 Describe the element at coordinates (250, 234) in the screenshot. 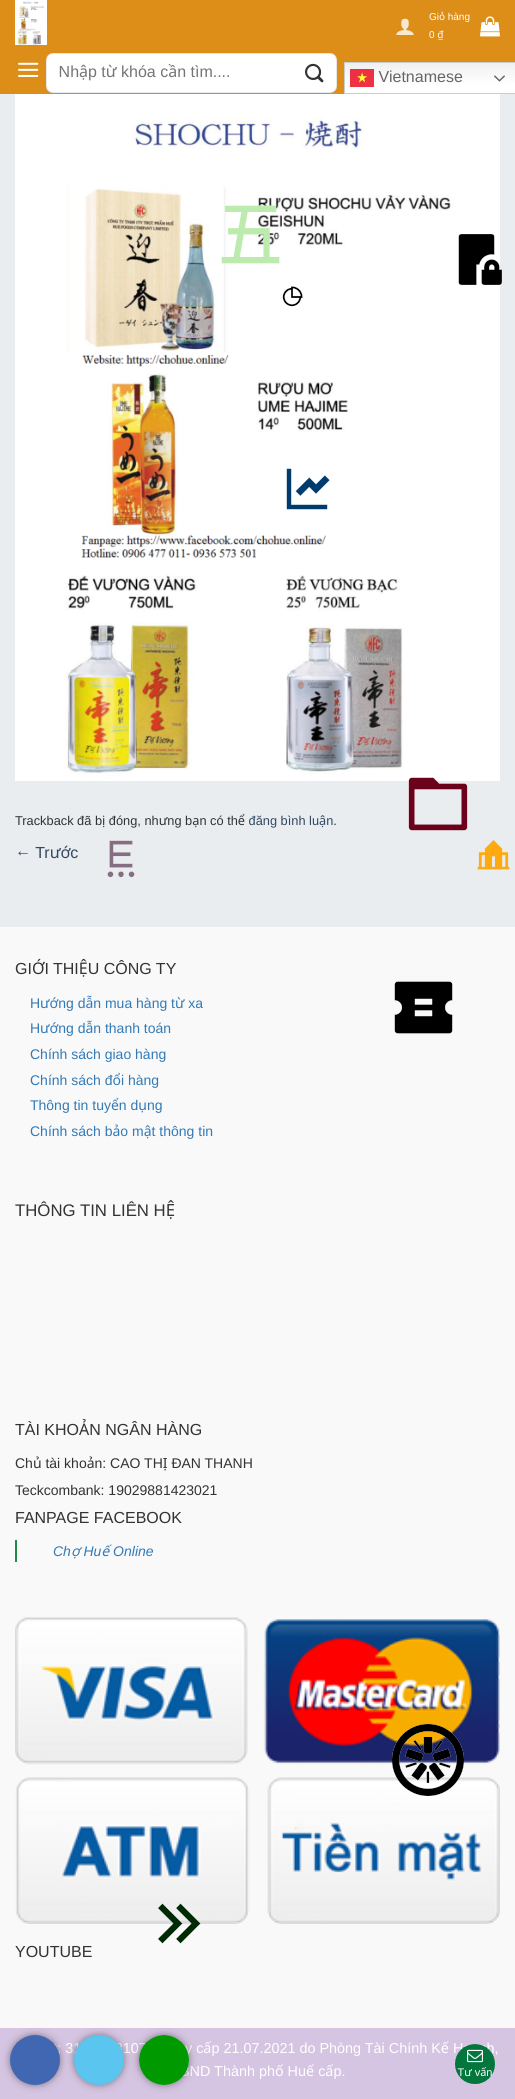

I see `switch to wubi input method` at that location.